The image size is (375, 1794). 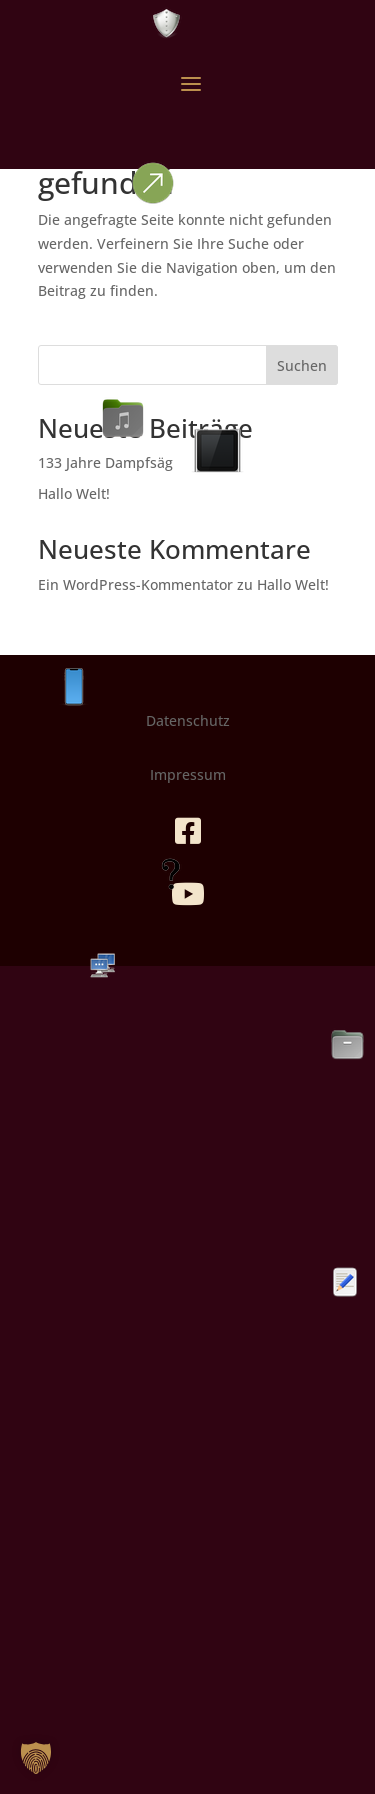 I want to click on access help documentation or support, so click(x=172, y=875).